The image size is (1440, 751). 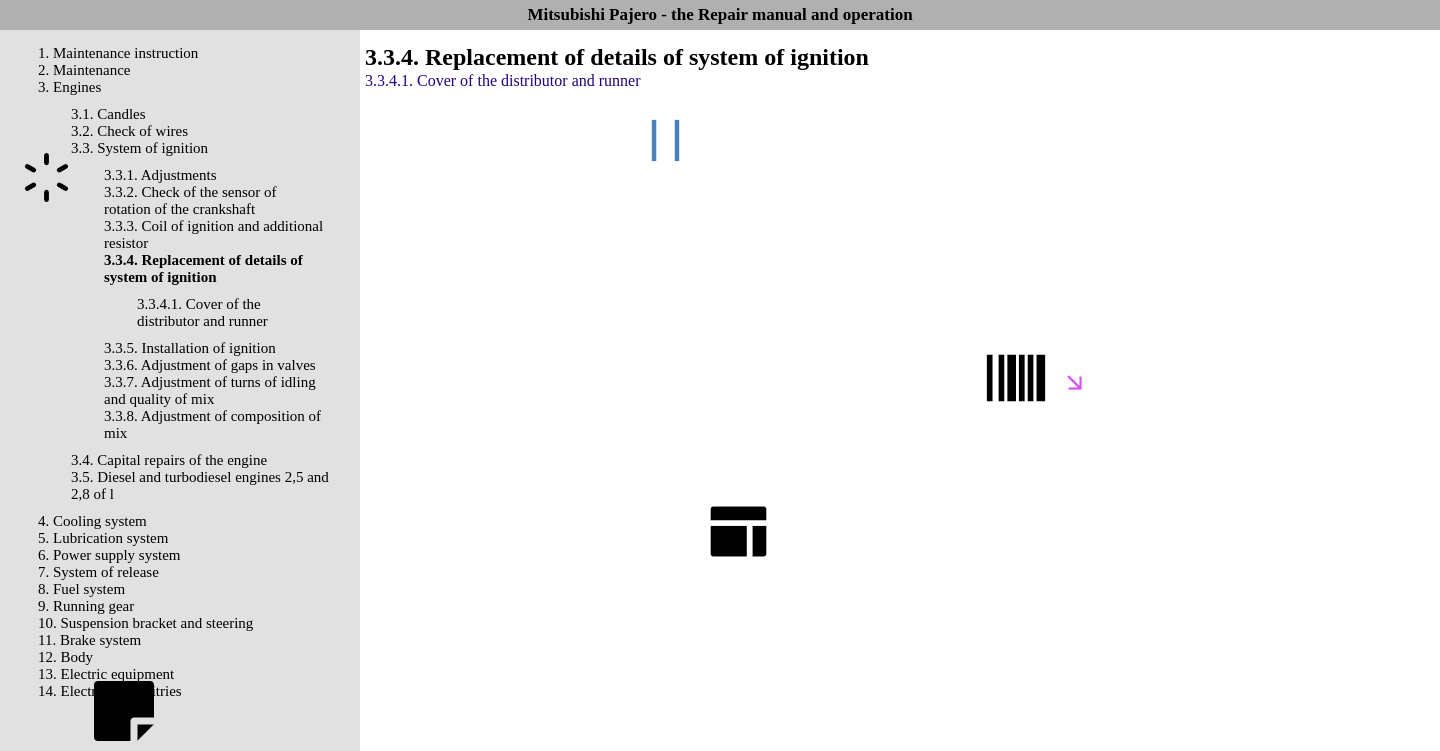 What do you see at coordinates (665, 140) in the screenshot?
I see `pause media playback` at bounding box center [665, 140].